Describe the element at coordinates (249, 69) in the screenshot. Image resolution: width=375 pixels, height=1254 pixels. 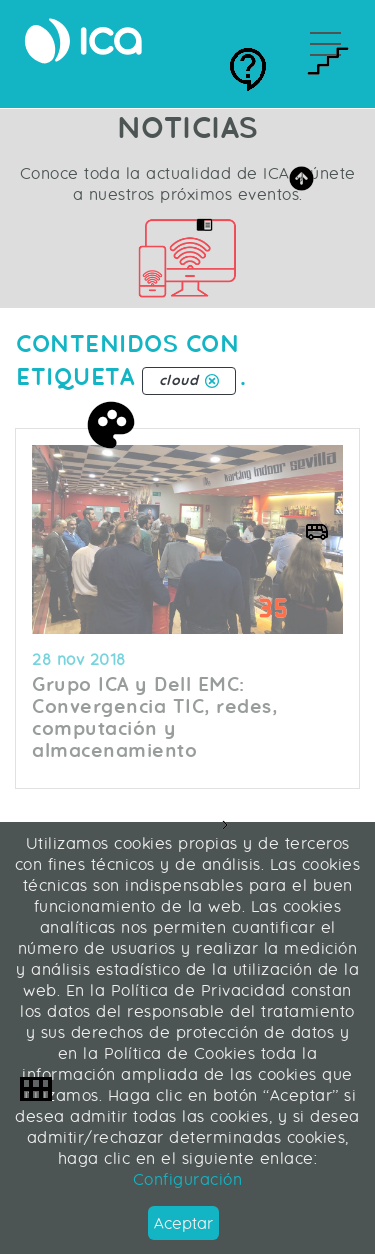
I see `contact customer support` at that location.